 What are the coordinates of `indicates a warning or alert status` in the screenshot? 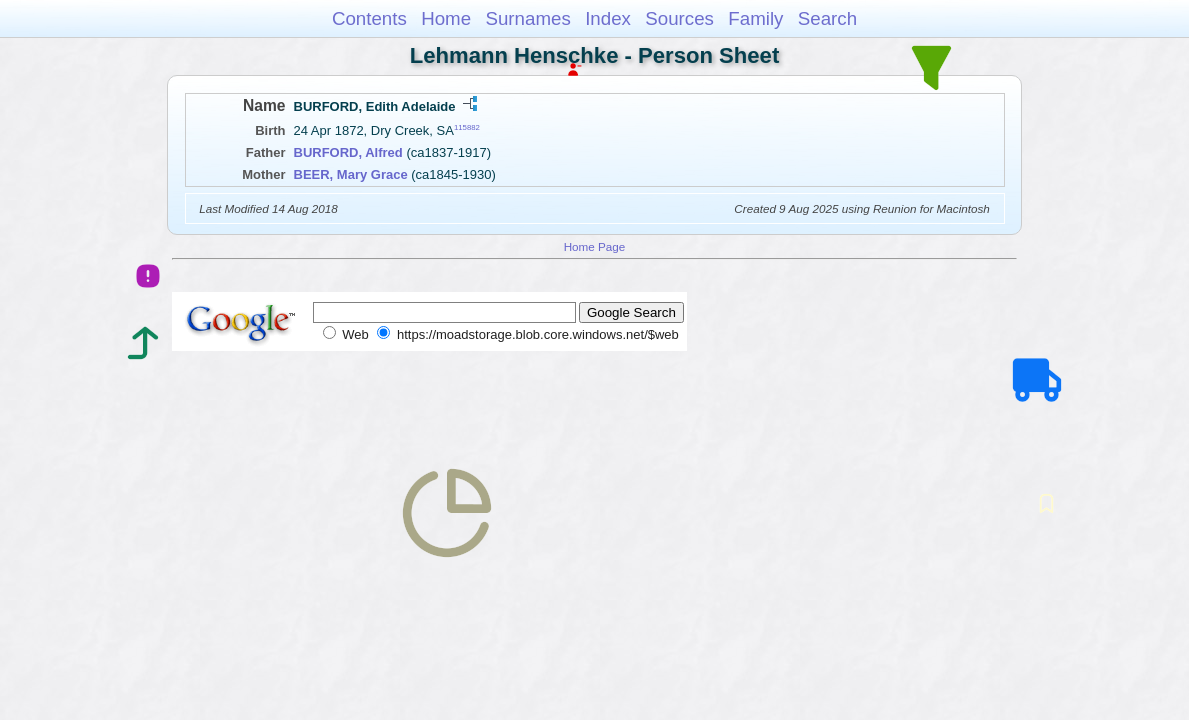 It's located at (148, 276).